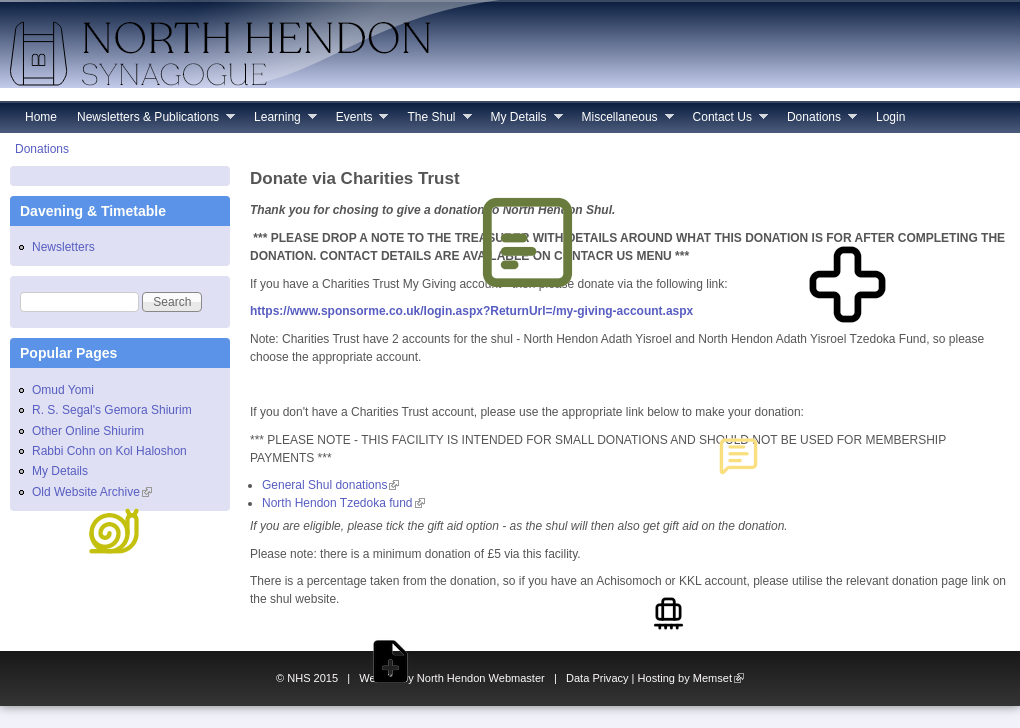 The image size is (1020, 728). Describe the element at coordinates (738, 455) in the screenshot. I see `open a chat or messaging feature` at that location.